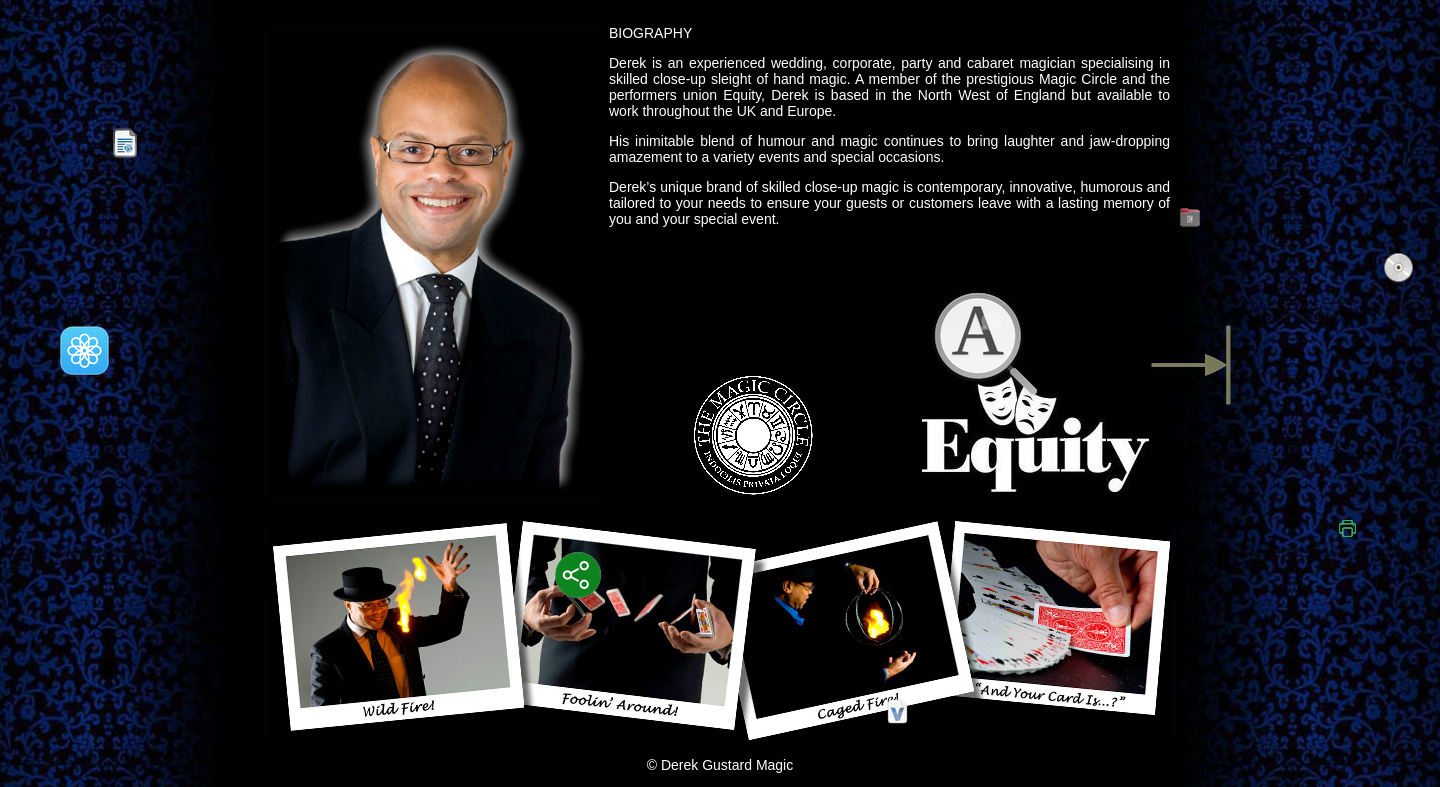 This screenshot has height=787, width=1440. What do you see at coordinates (985, 343) in the screenshot?
I see `search for text or content` at bounding box center [985, 343].